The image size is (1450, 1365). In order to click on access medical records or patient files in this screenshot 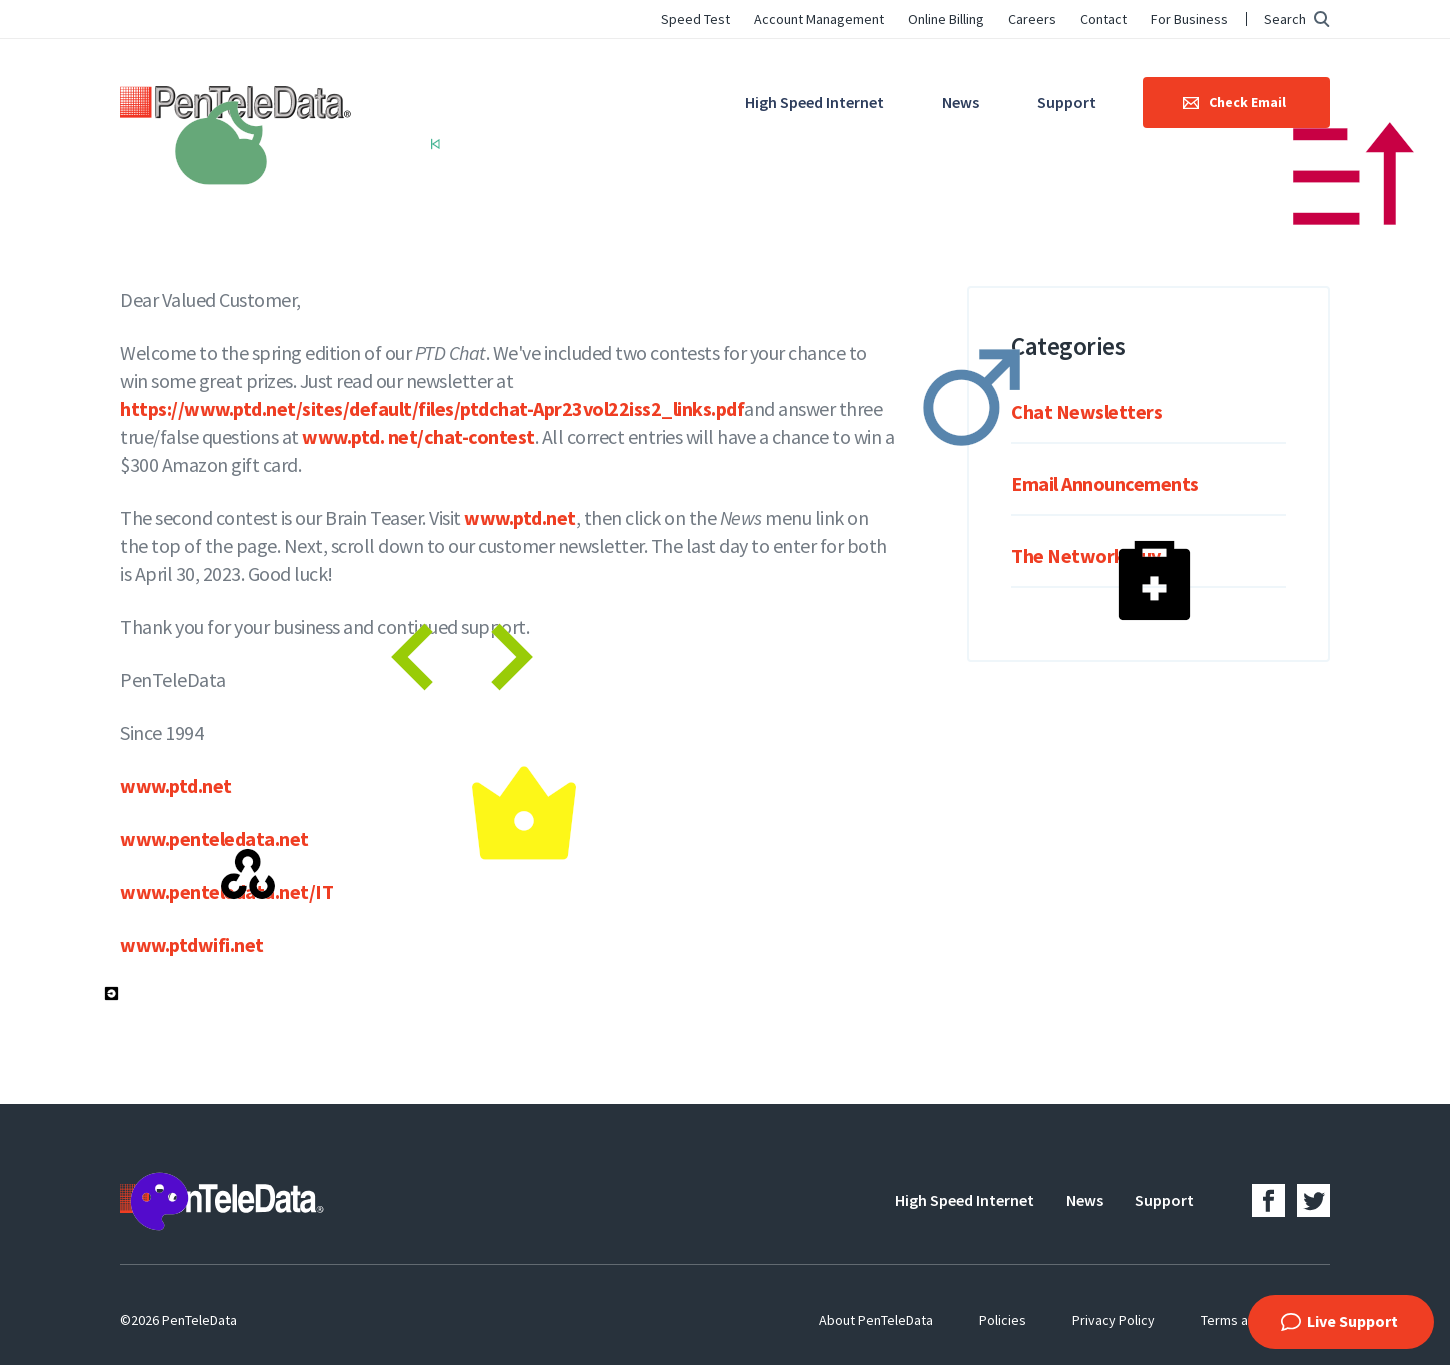, I will do `click(1154, 580)`.